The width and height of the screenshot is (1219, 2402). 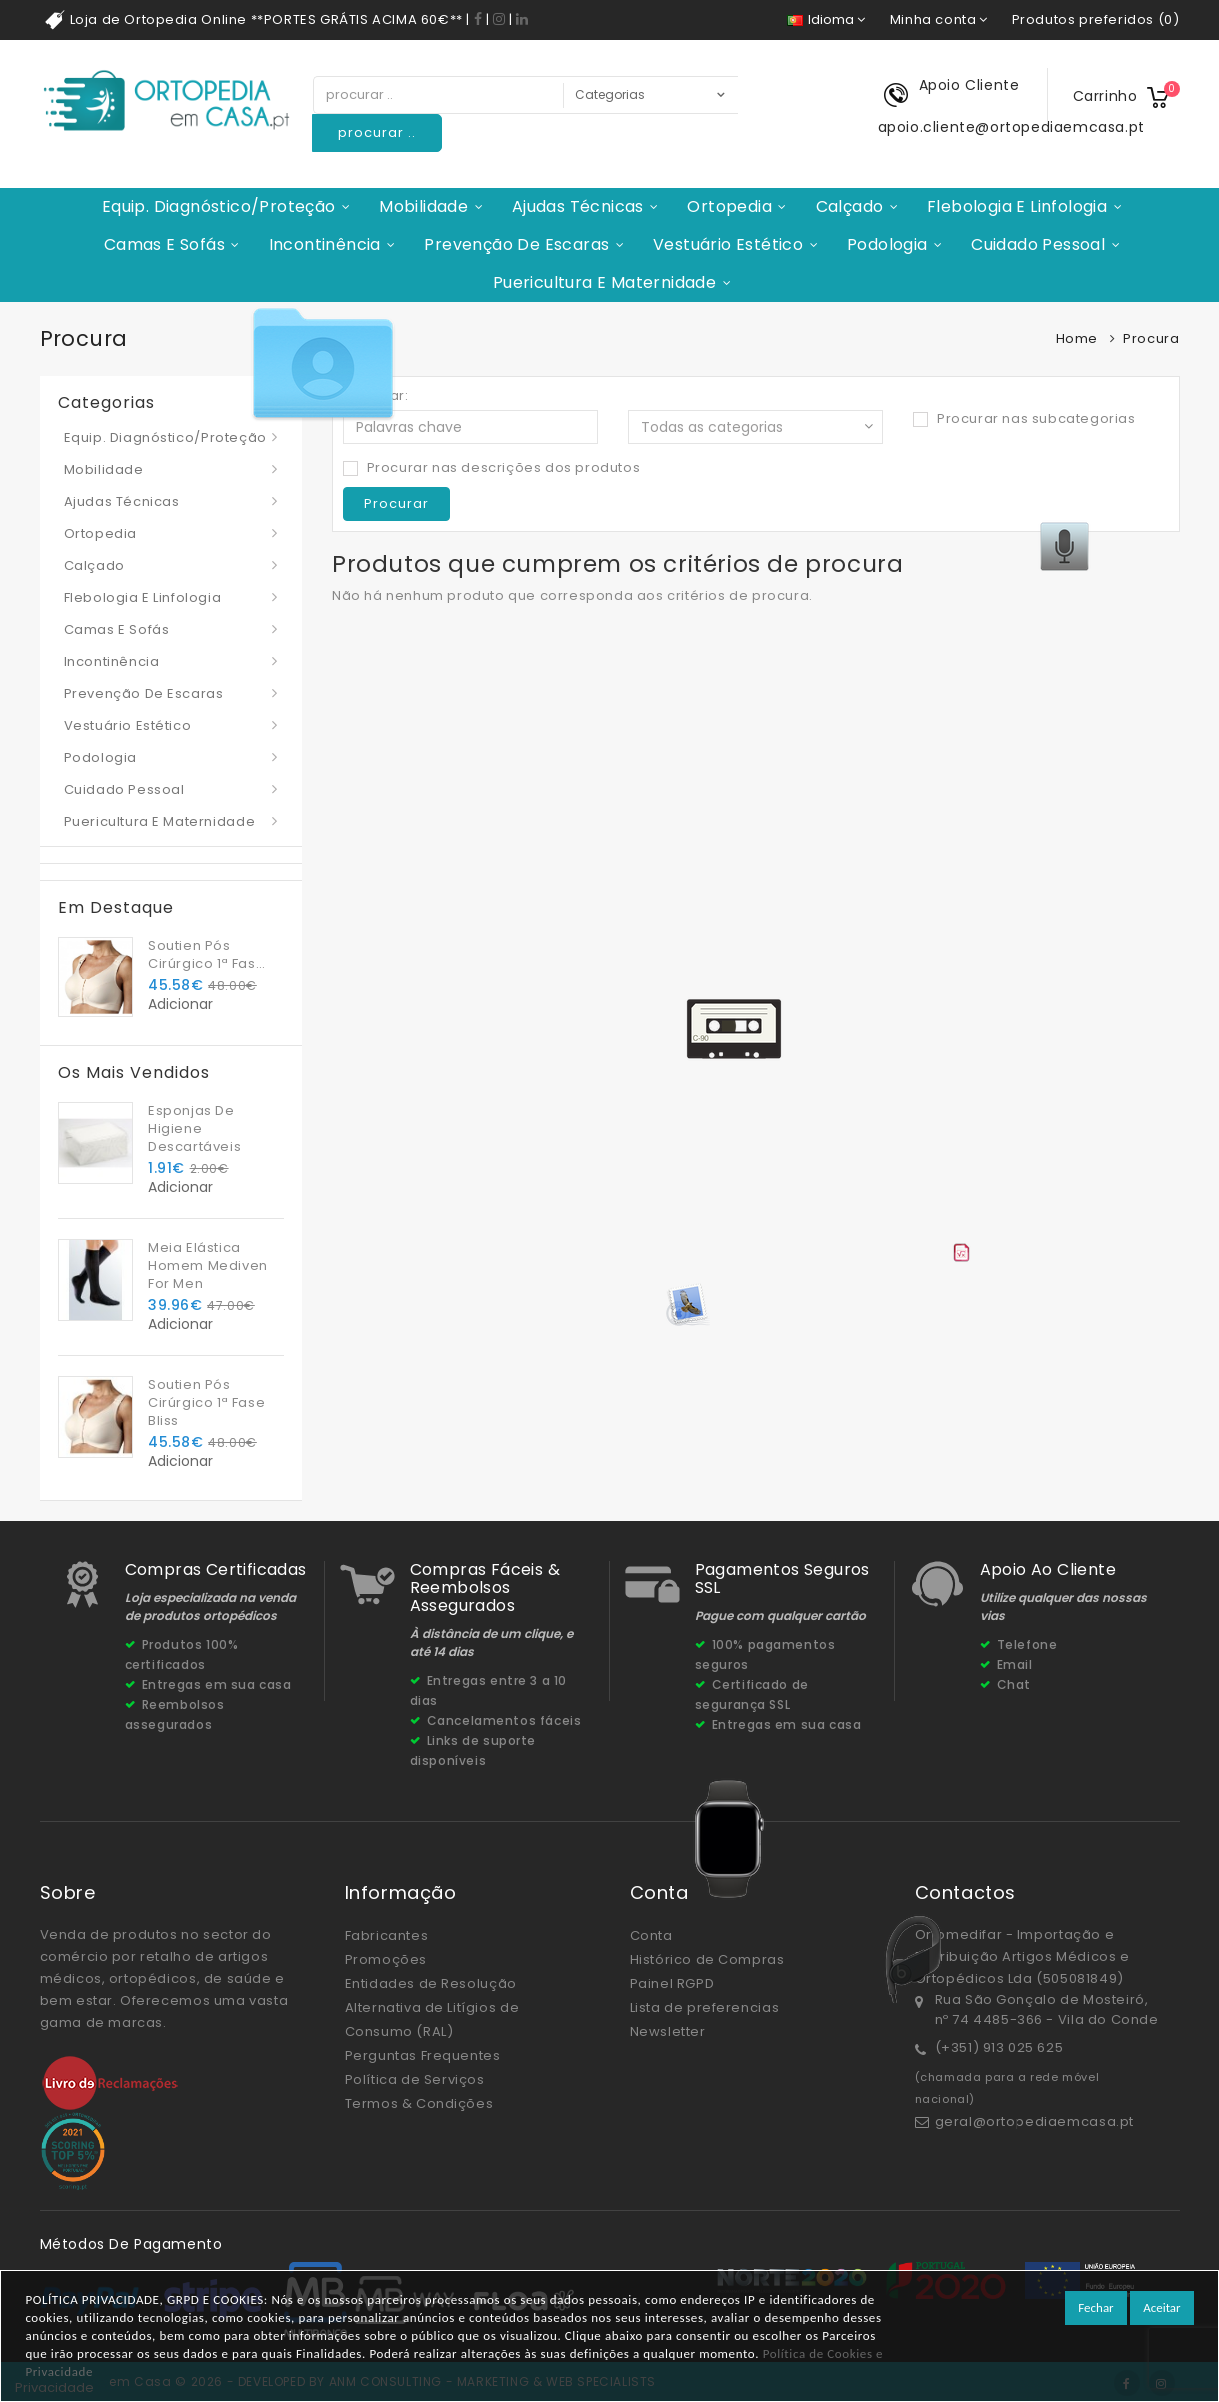 What do you see at coordinates (914, 1957) in the screenshot?
I see `beats powerbeats wireless earphone device` at bounding box center [914, 1957].